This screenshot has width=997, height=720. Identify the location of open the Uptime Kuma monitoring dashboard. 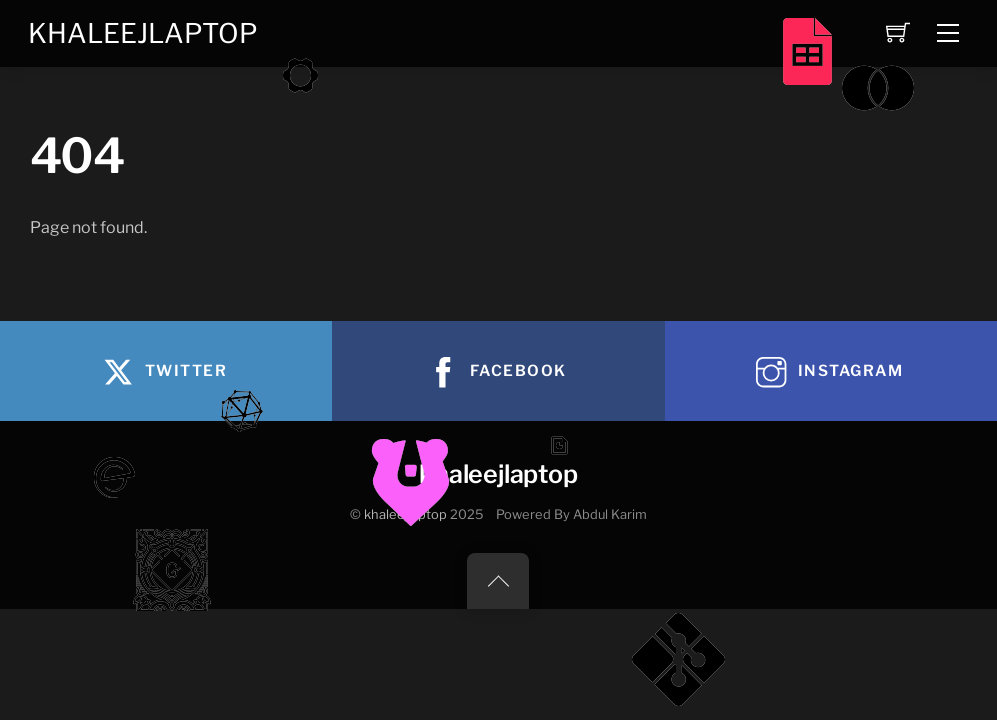
(410, 482).